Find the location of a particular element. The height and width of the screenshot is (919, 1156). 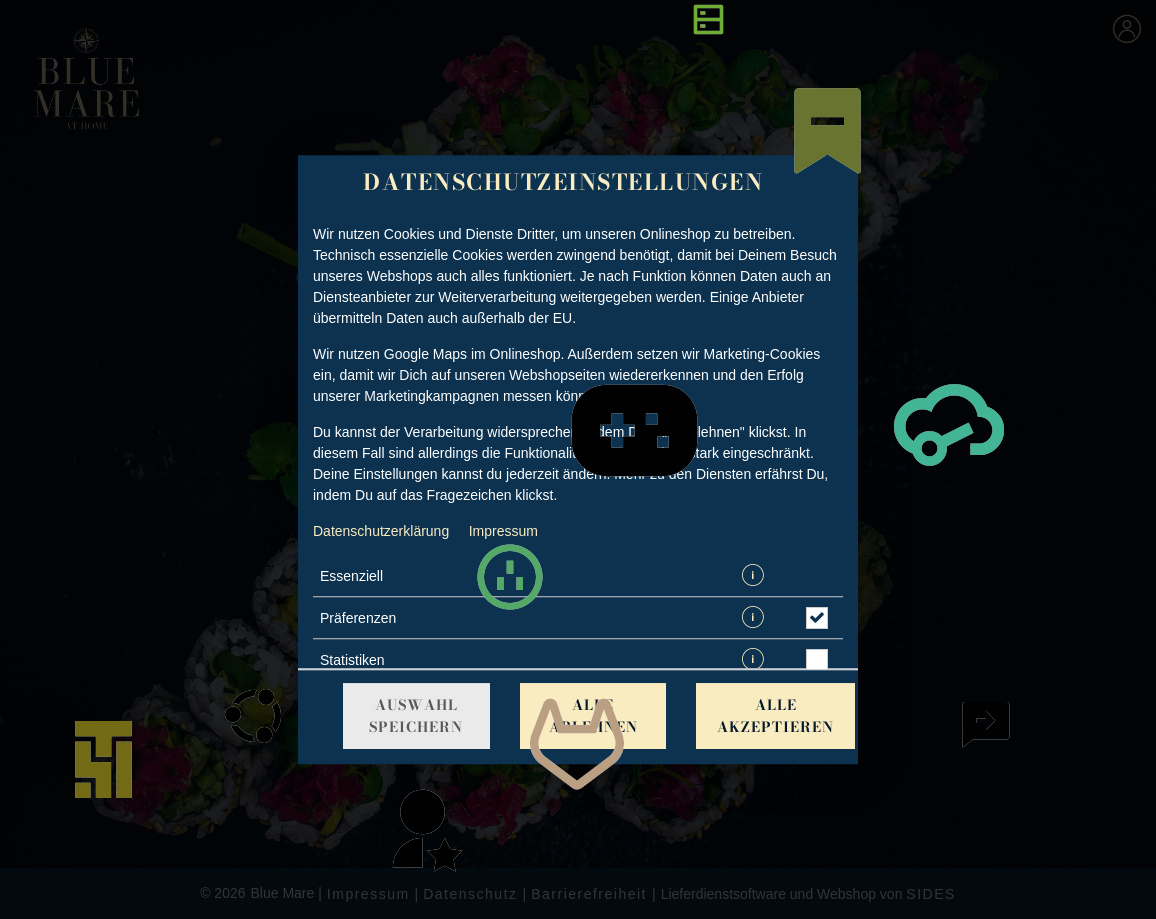

open gaming or games section is located at coordinates (634, 430).